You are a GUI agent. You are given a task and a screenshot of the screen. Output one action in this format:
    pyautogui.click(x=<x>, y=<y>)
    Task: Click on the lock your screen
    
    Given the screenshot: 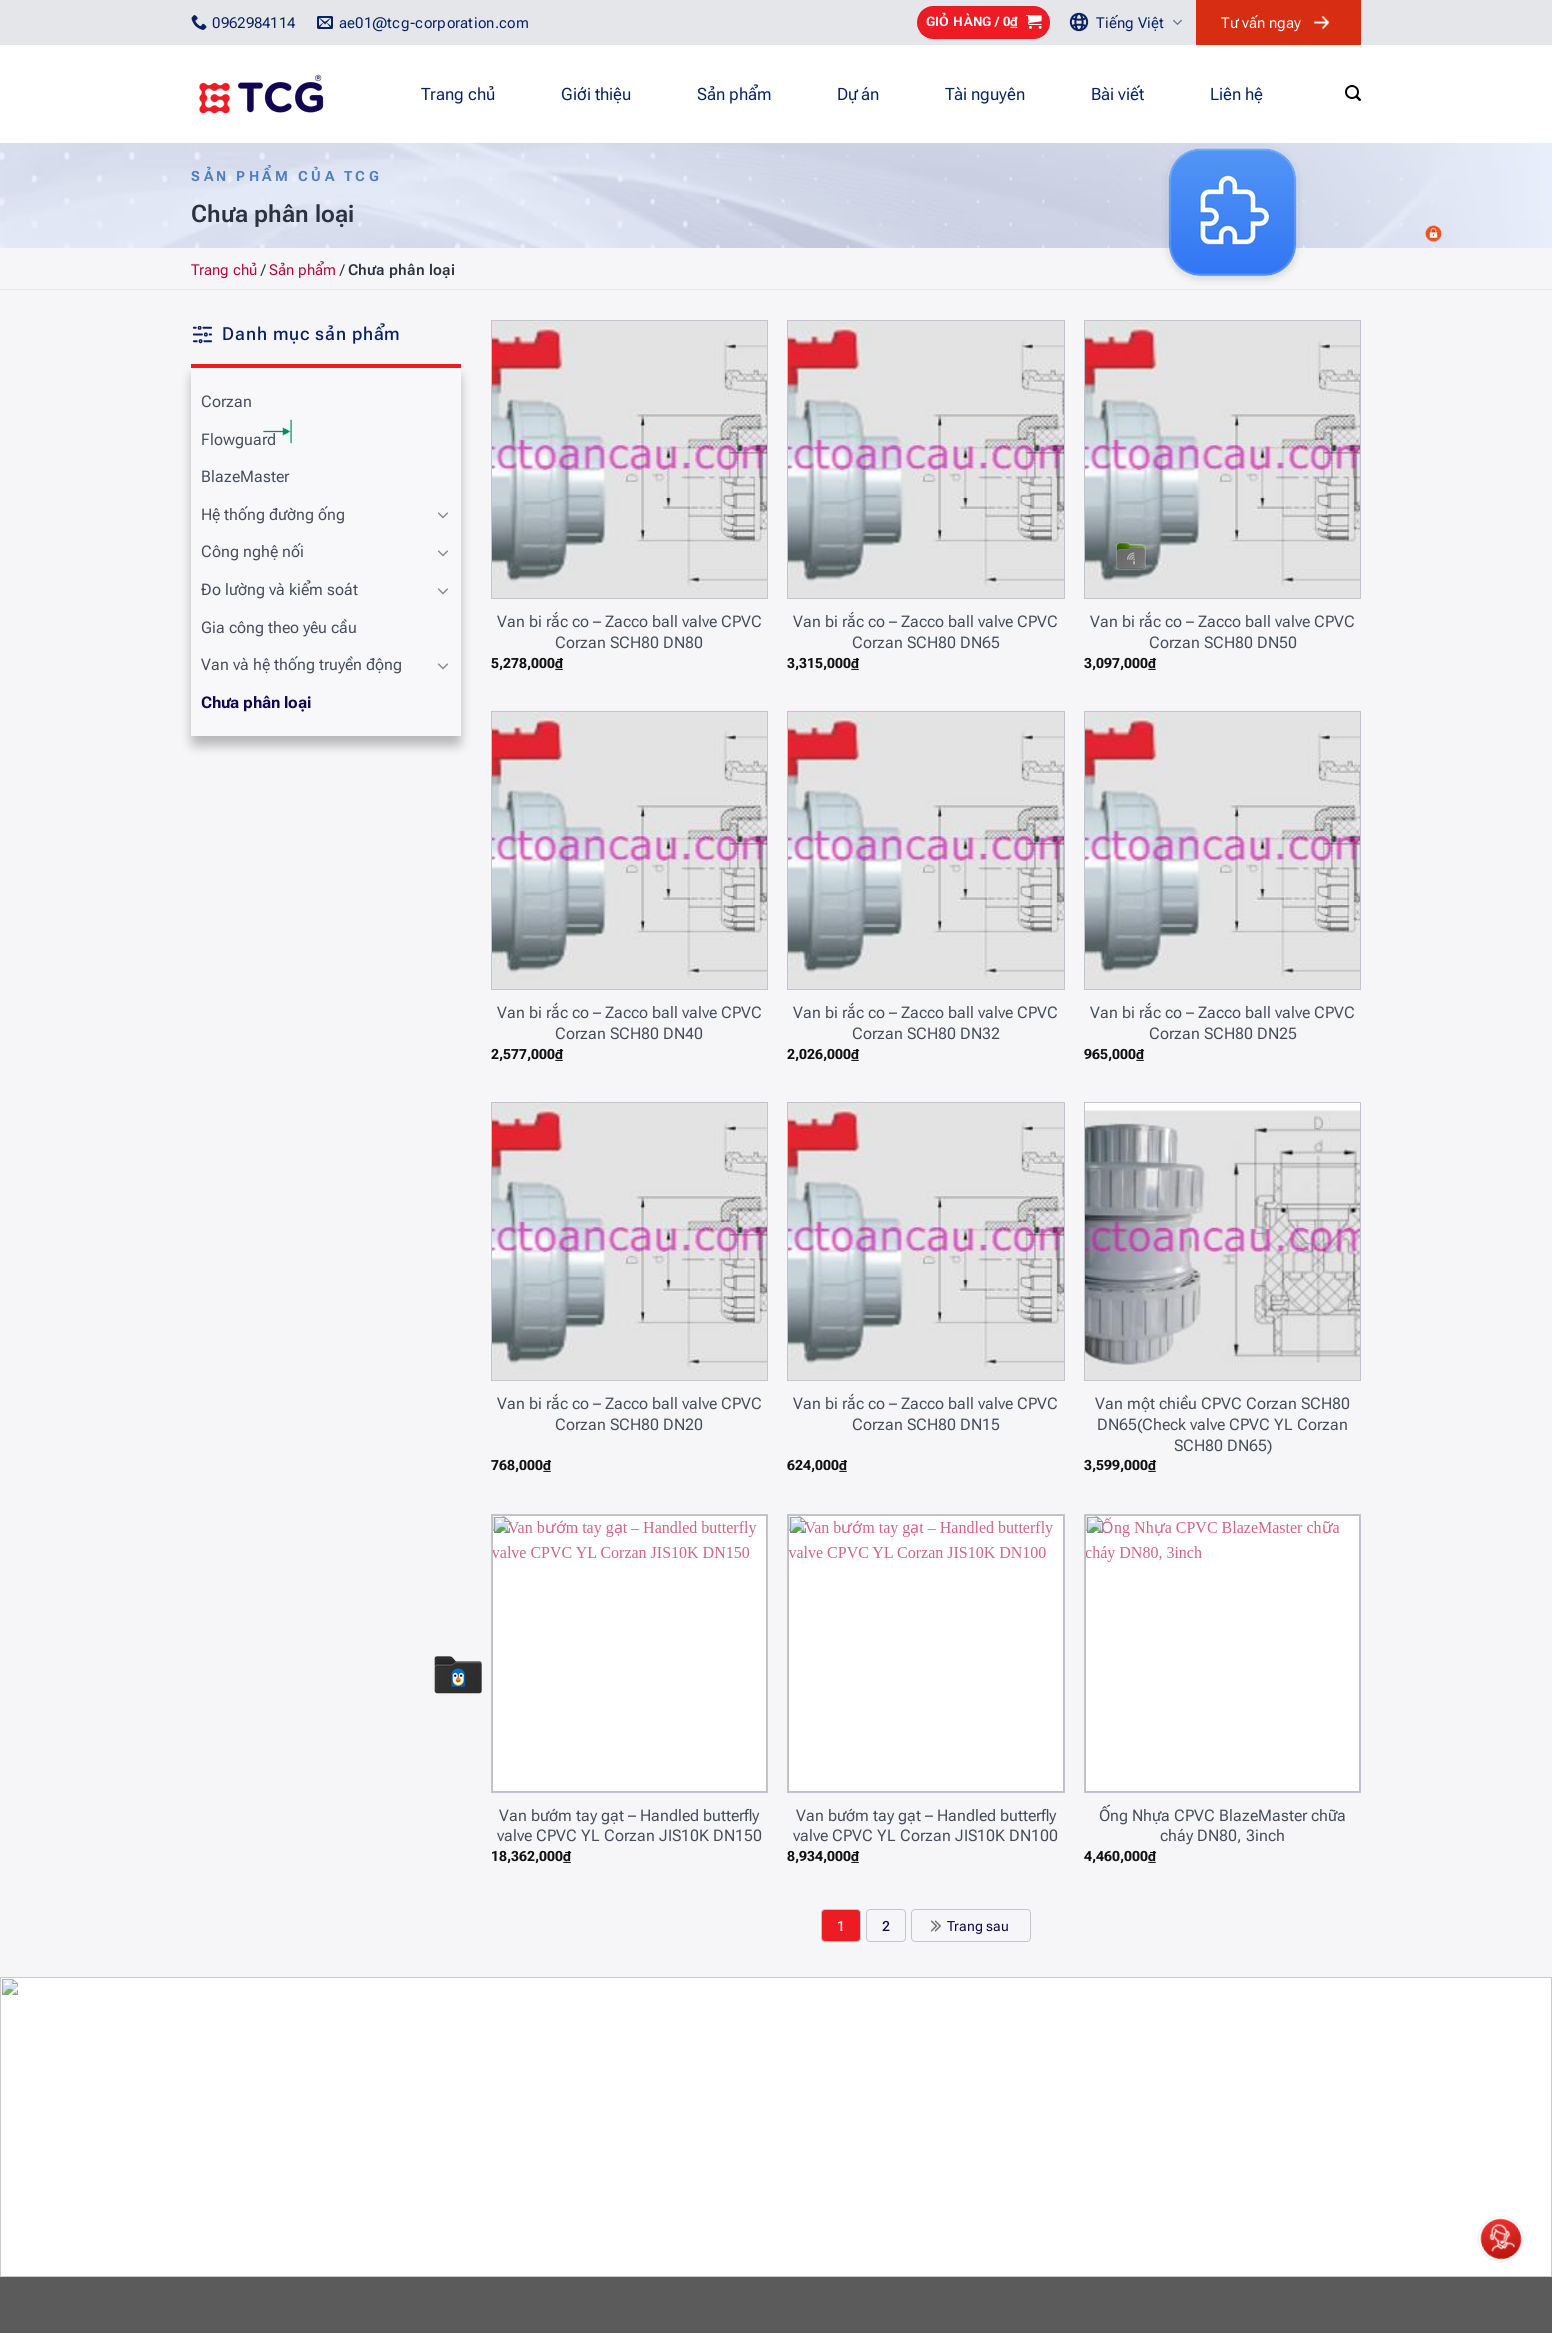 What is the action you would take?
    pyautogui.click(x=1433, y=233)
    